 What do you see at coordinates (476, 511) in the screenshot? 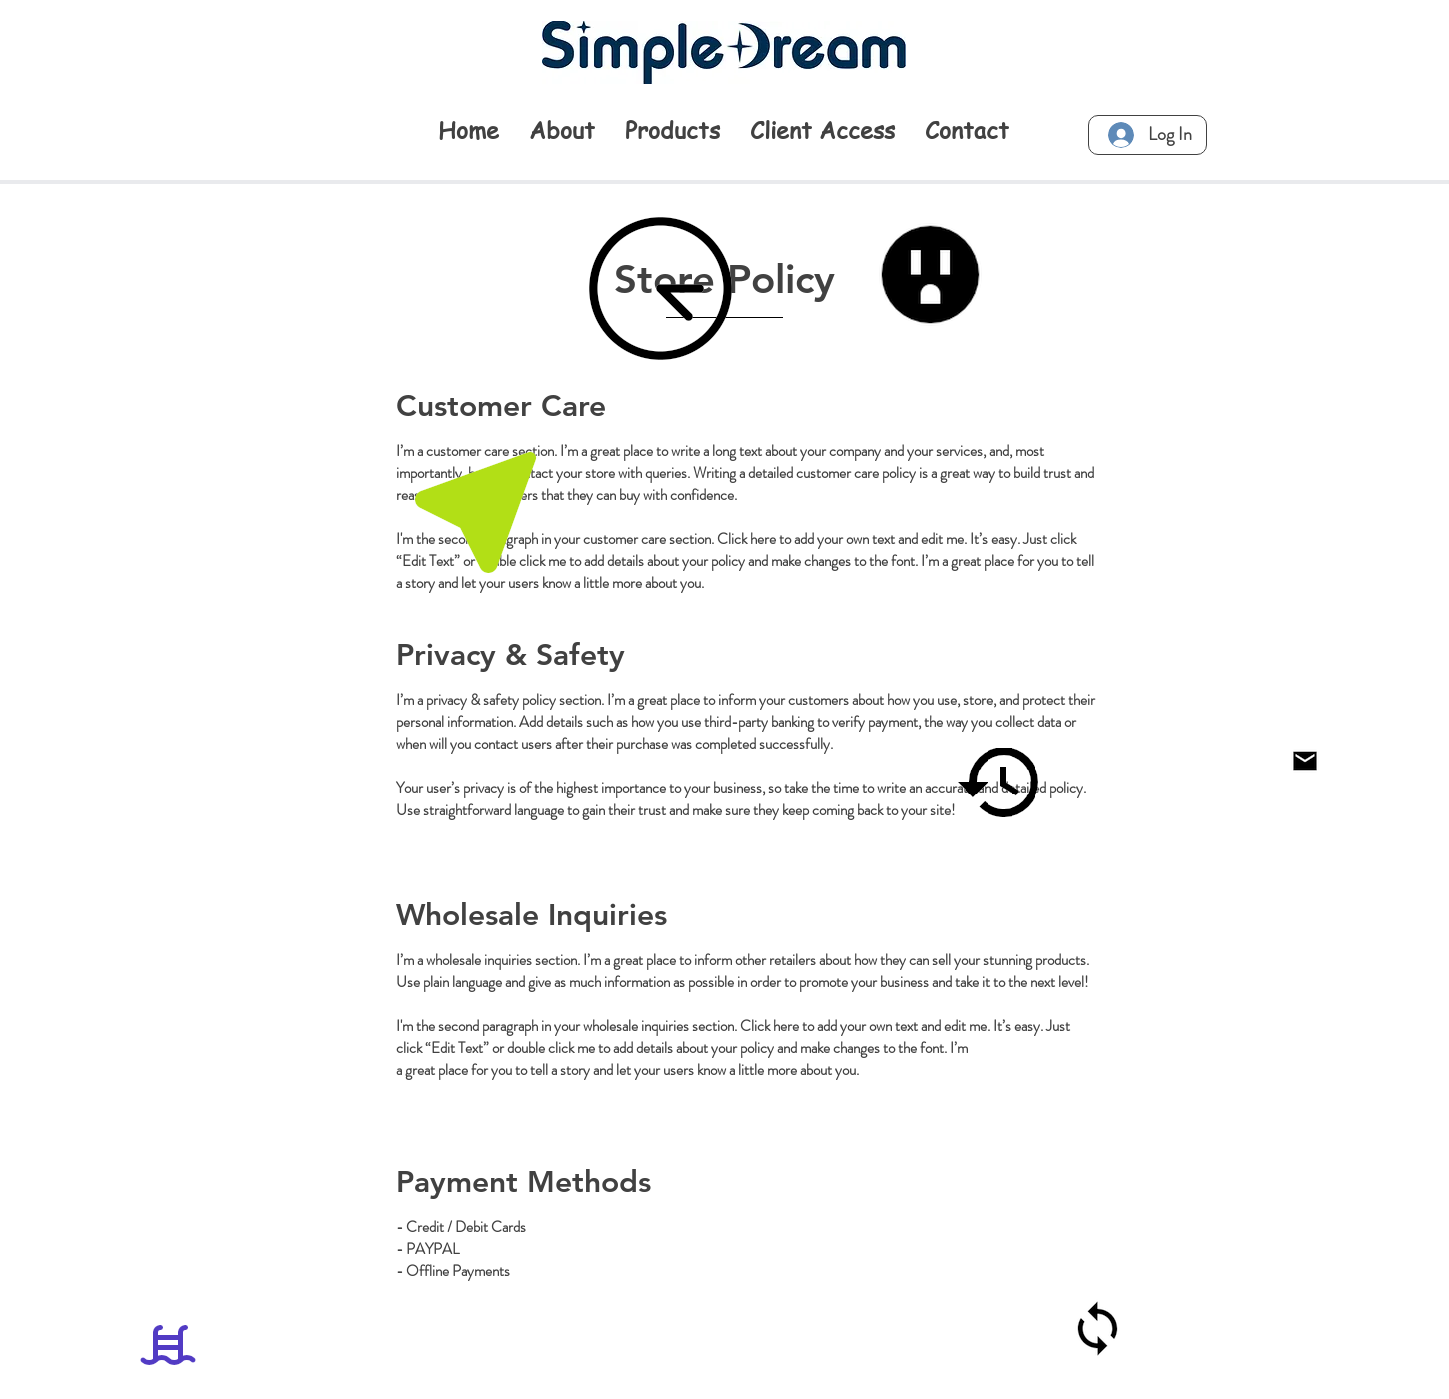
I see `send current location` at bounding box center [476, 511].